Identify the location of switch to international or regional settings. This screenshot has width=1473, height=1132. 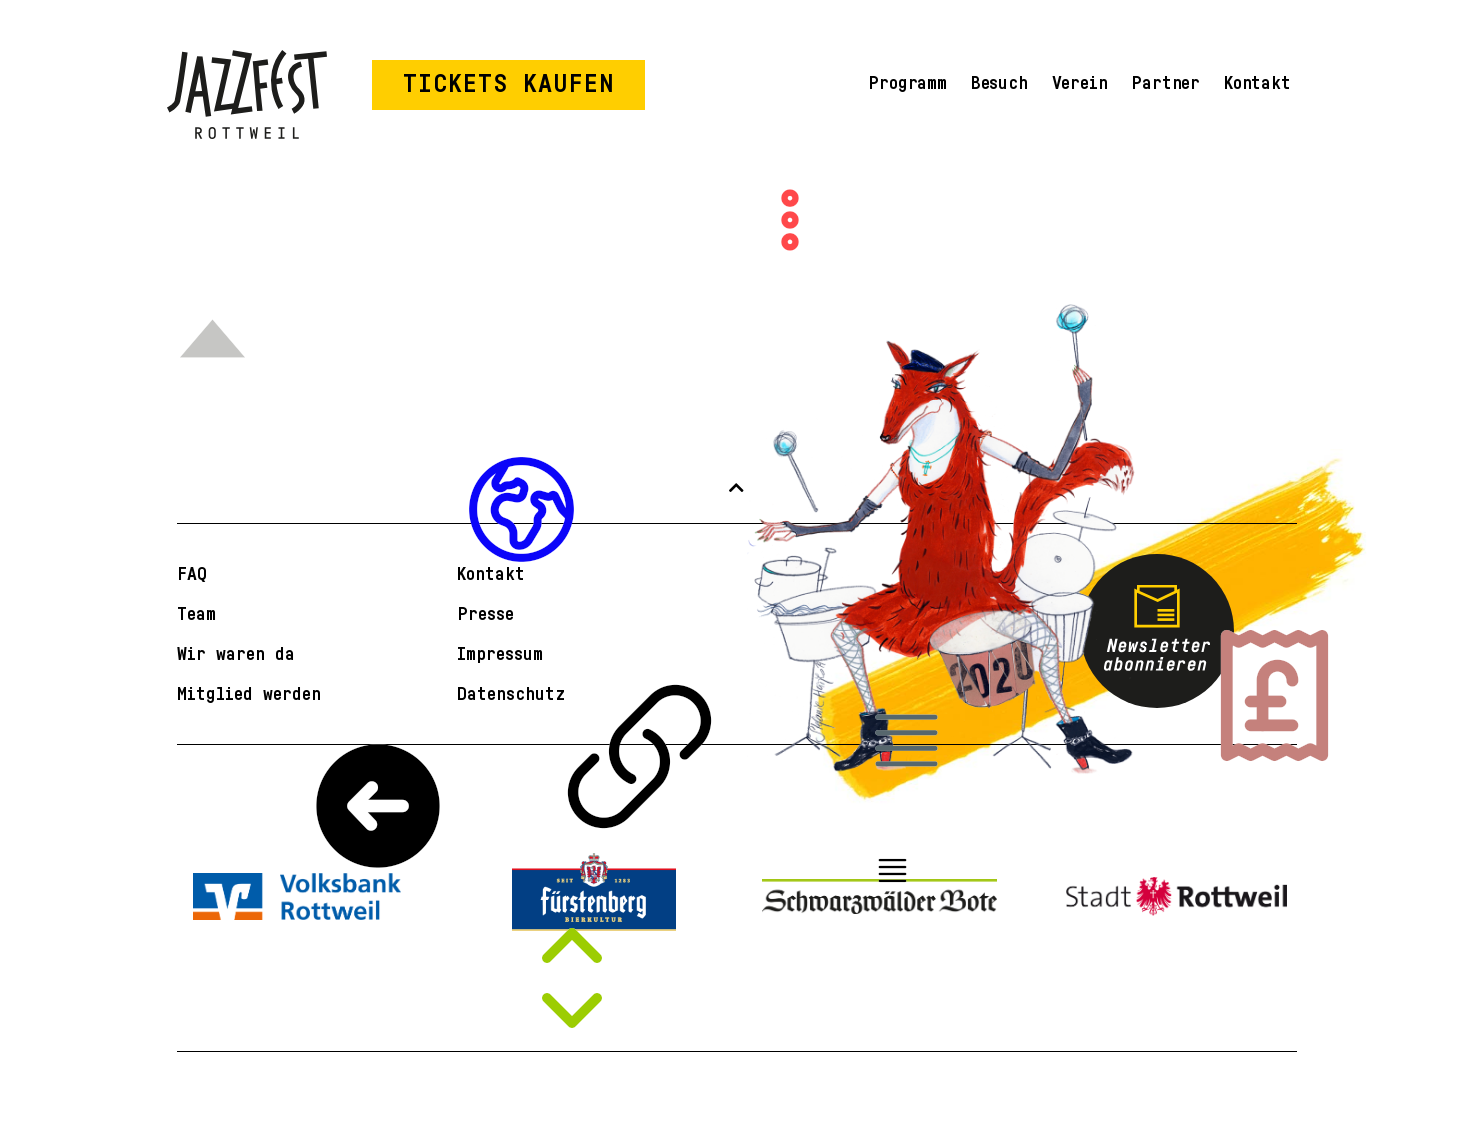
(521, 509).